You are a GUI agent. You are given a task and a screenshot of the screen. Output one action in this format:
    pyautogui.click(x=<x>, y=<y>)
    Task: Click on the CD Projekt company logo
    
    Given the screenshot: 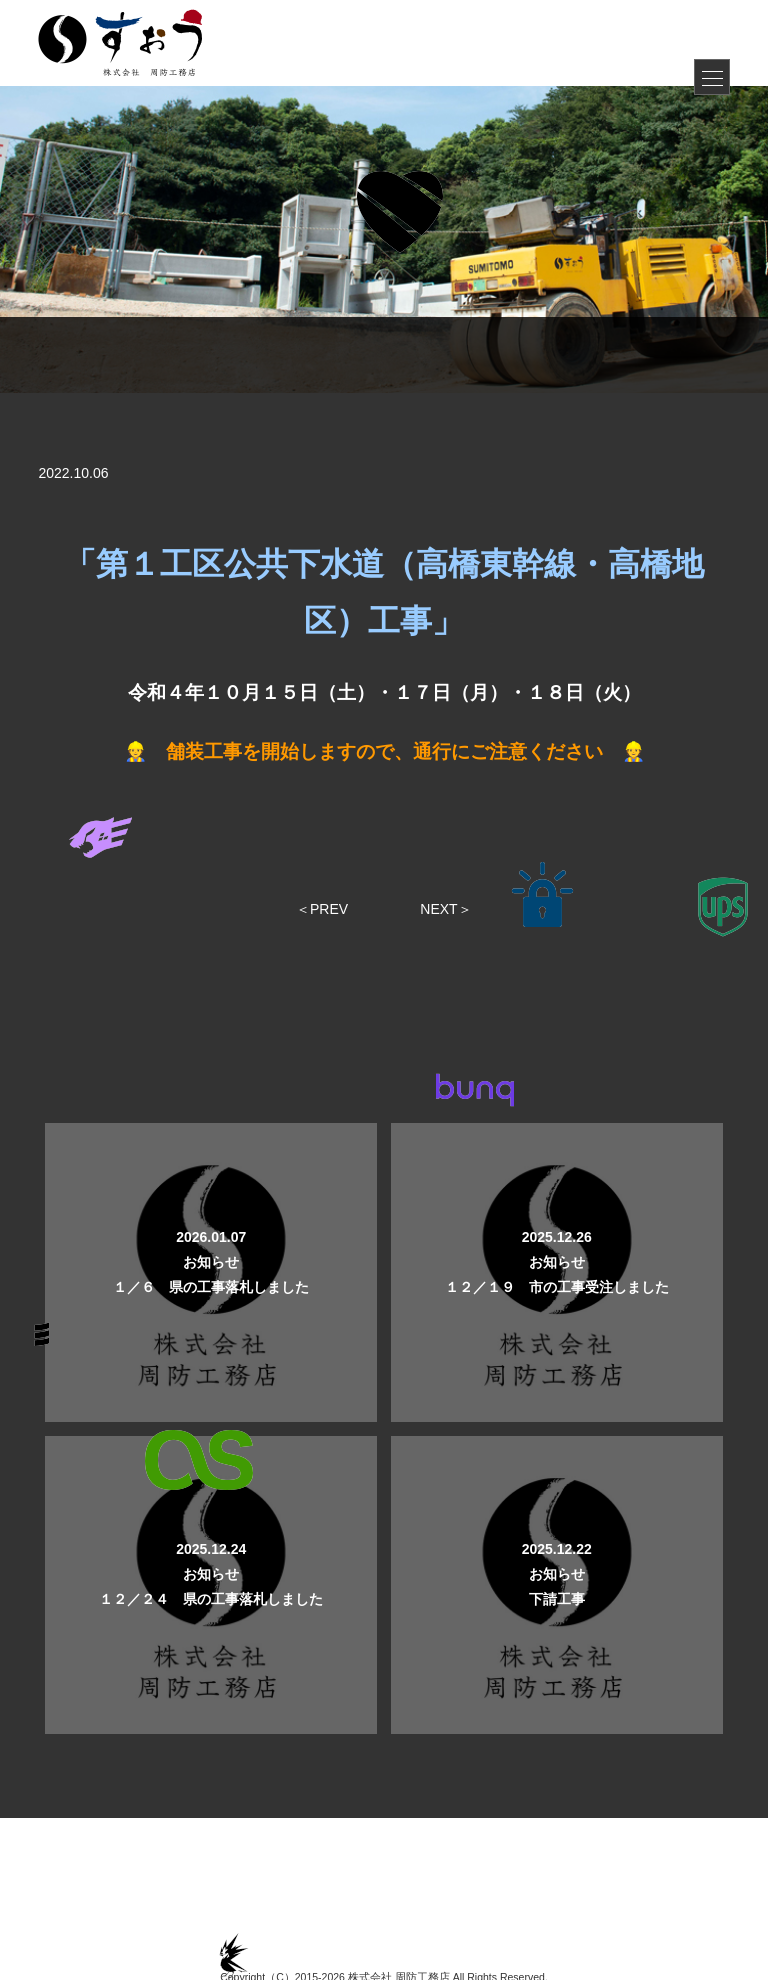 What is the action you would take?
    pyautogui.click(x=234, y=1956)
    